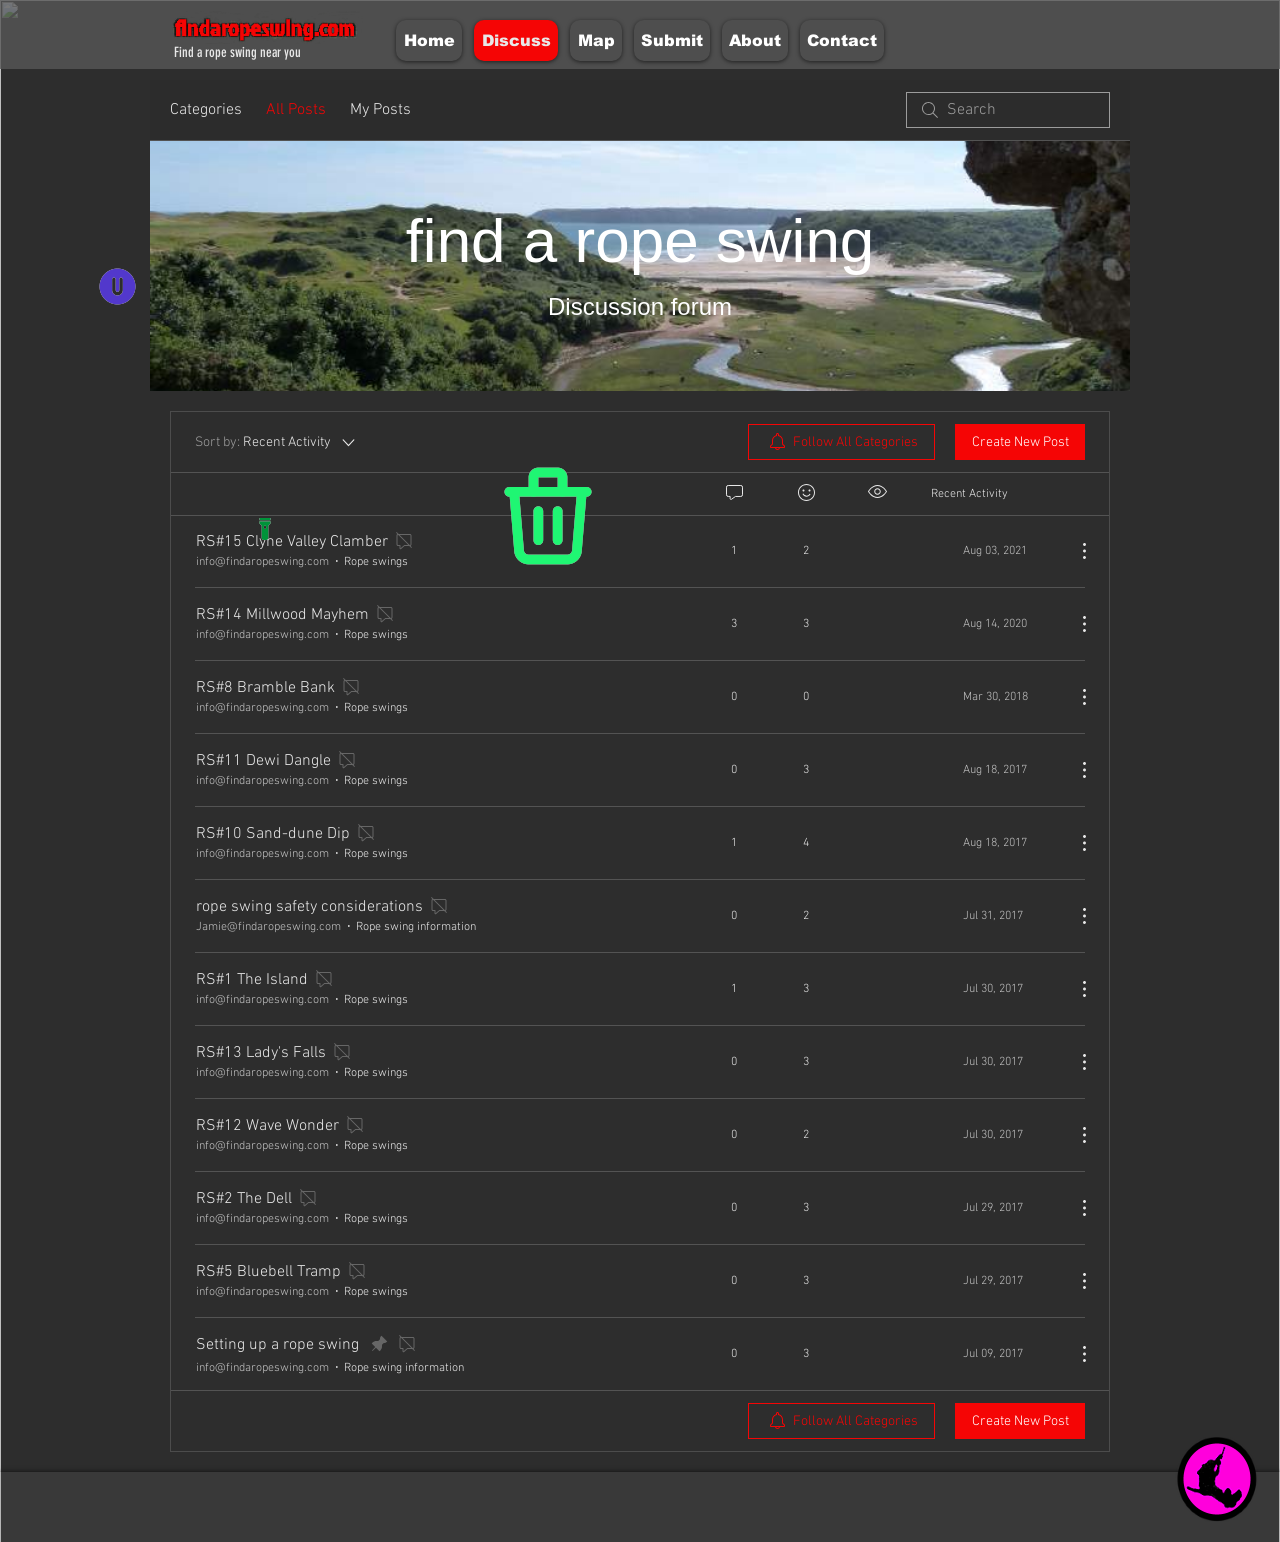 The image size is (1280, 1542). I want to click on indicates an unread item or status, so click(117, 286).